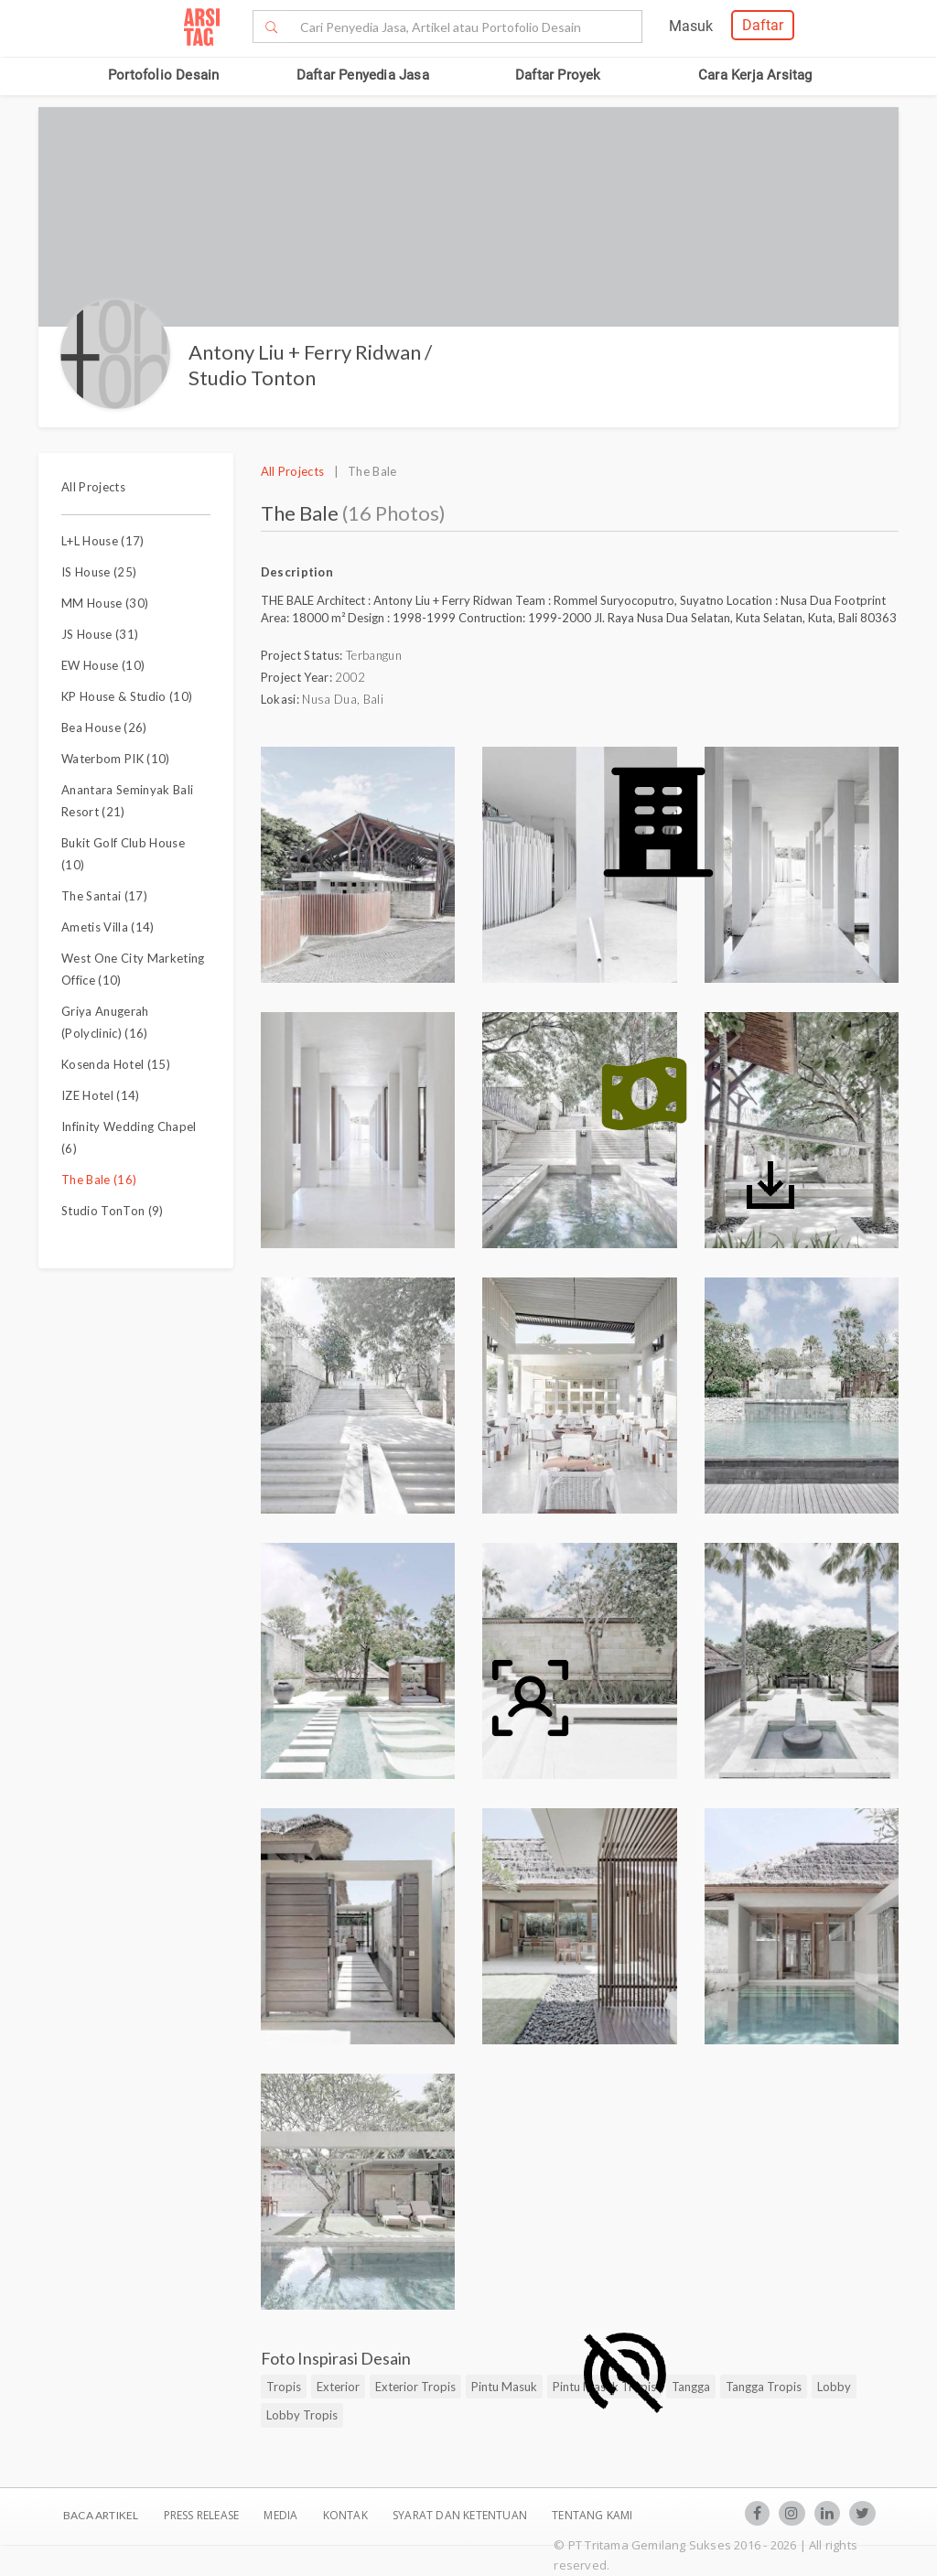 This screenshot has width=937, height=2576. What do you see at coordinates (625, 2374) in the screenshot?
I see `indicates mobile hotspot is disabled` at bounding box center [625, 2374].